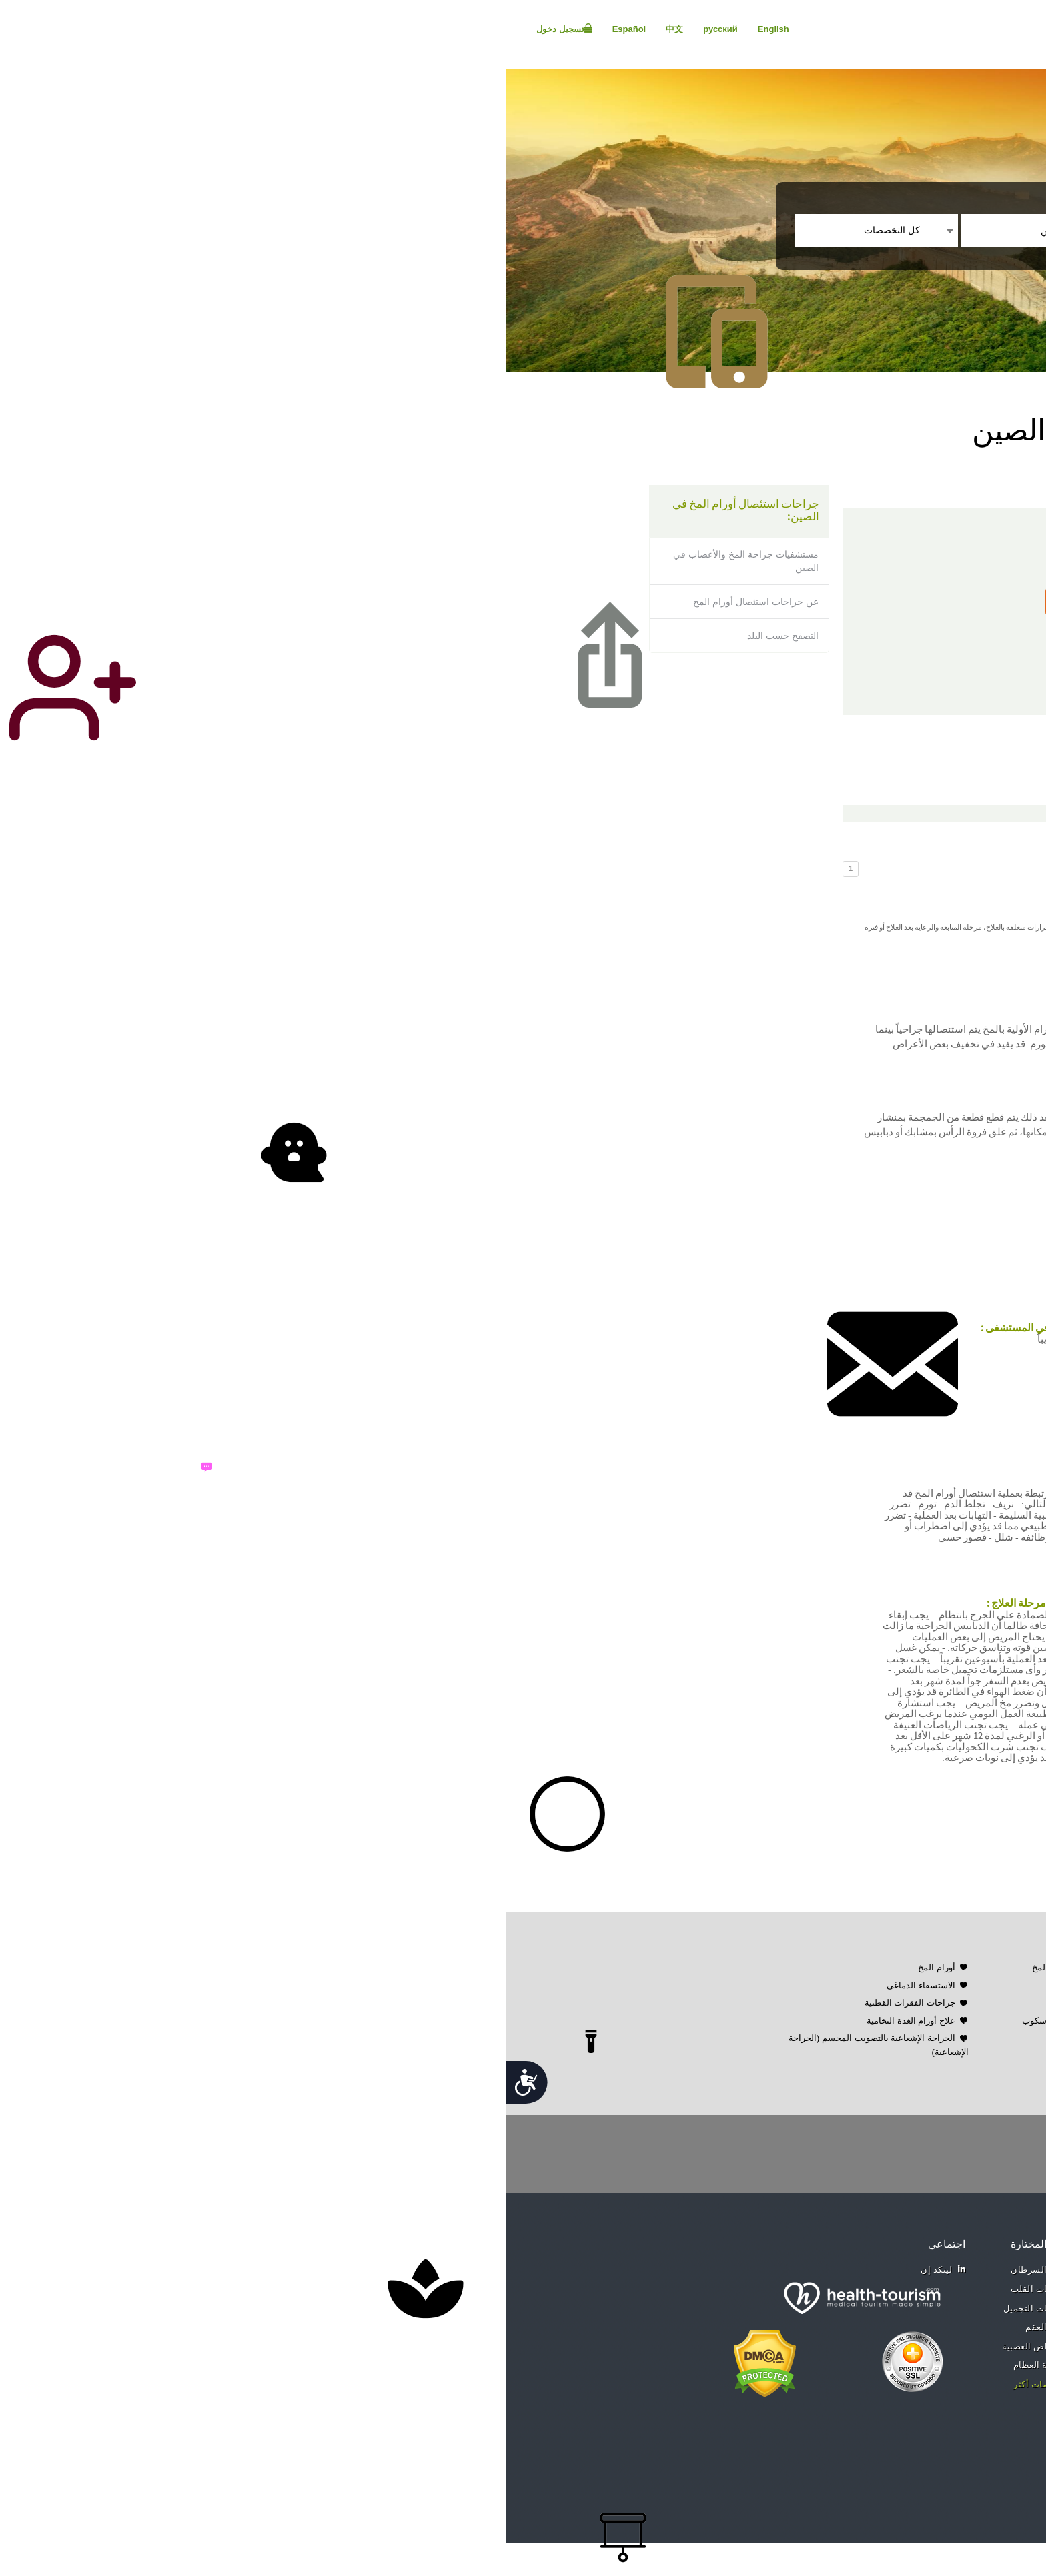 Image resolution: width=1046 pixels, height=2576 pixels. What do you see at coordinates (610, 654) in the screenshot?
I see `share this content` at bounding box center [610, 654].